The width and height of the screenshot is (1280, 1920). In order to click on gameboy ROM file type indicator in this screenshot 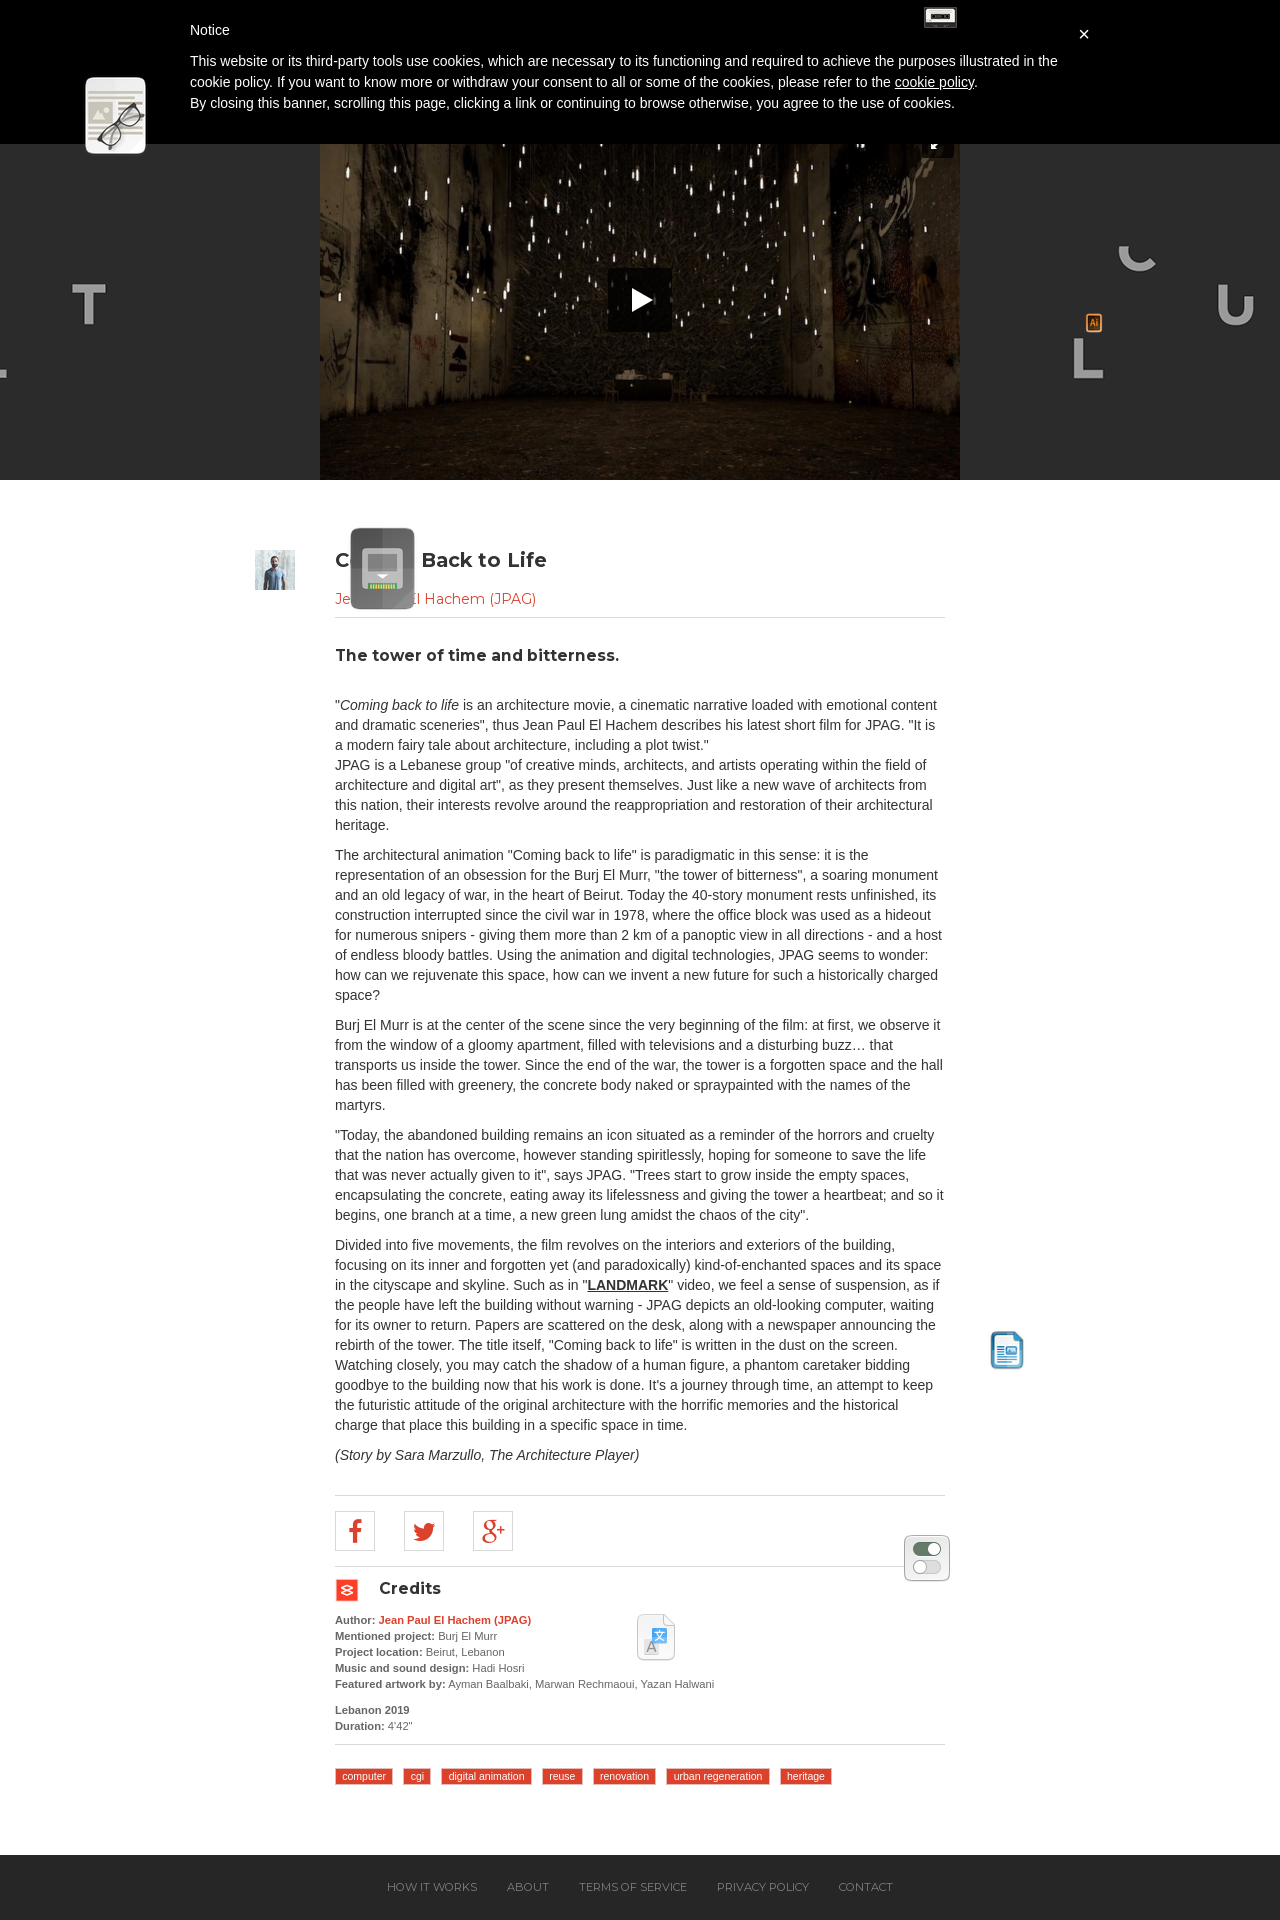, I will do `click(382, 568)`.